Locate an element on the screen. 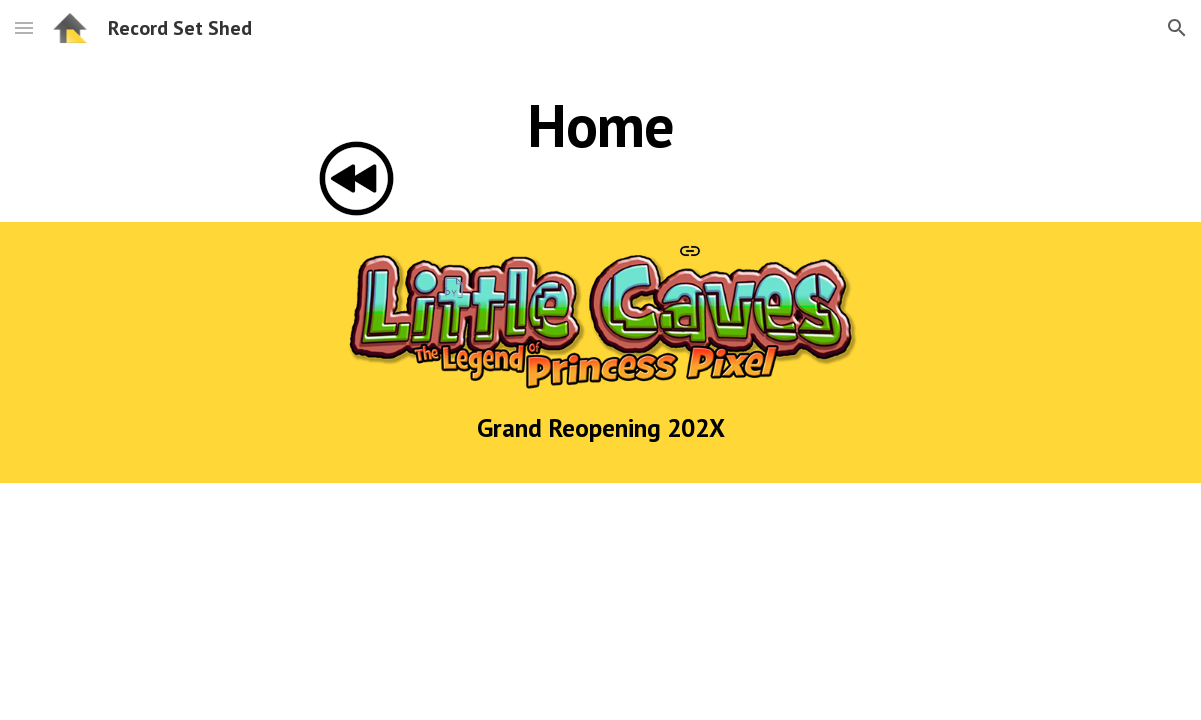  python script file is located at coordinates (454, 288).